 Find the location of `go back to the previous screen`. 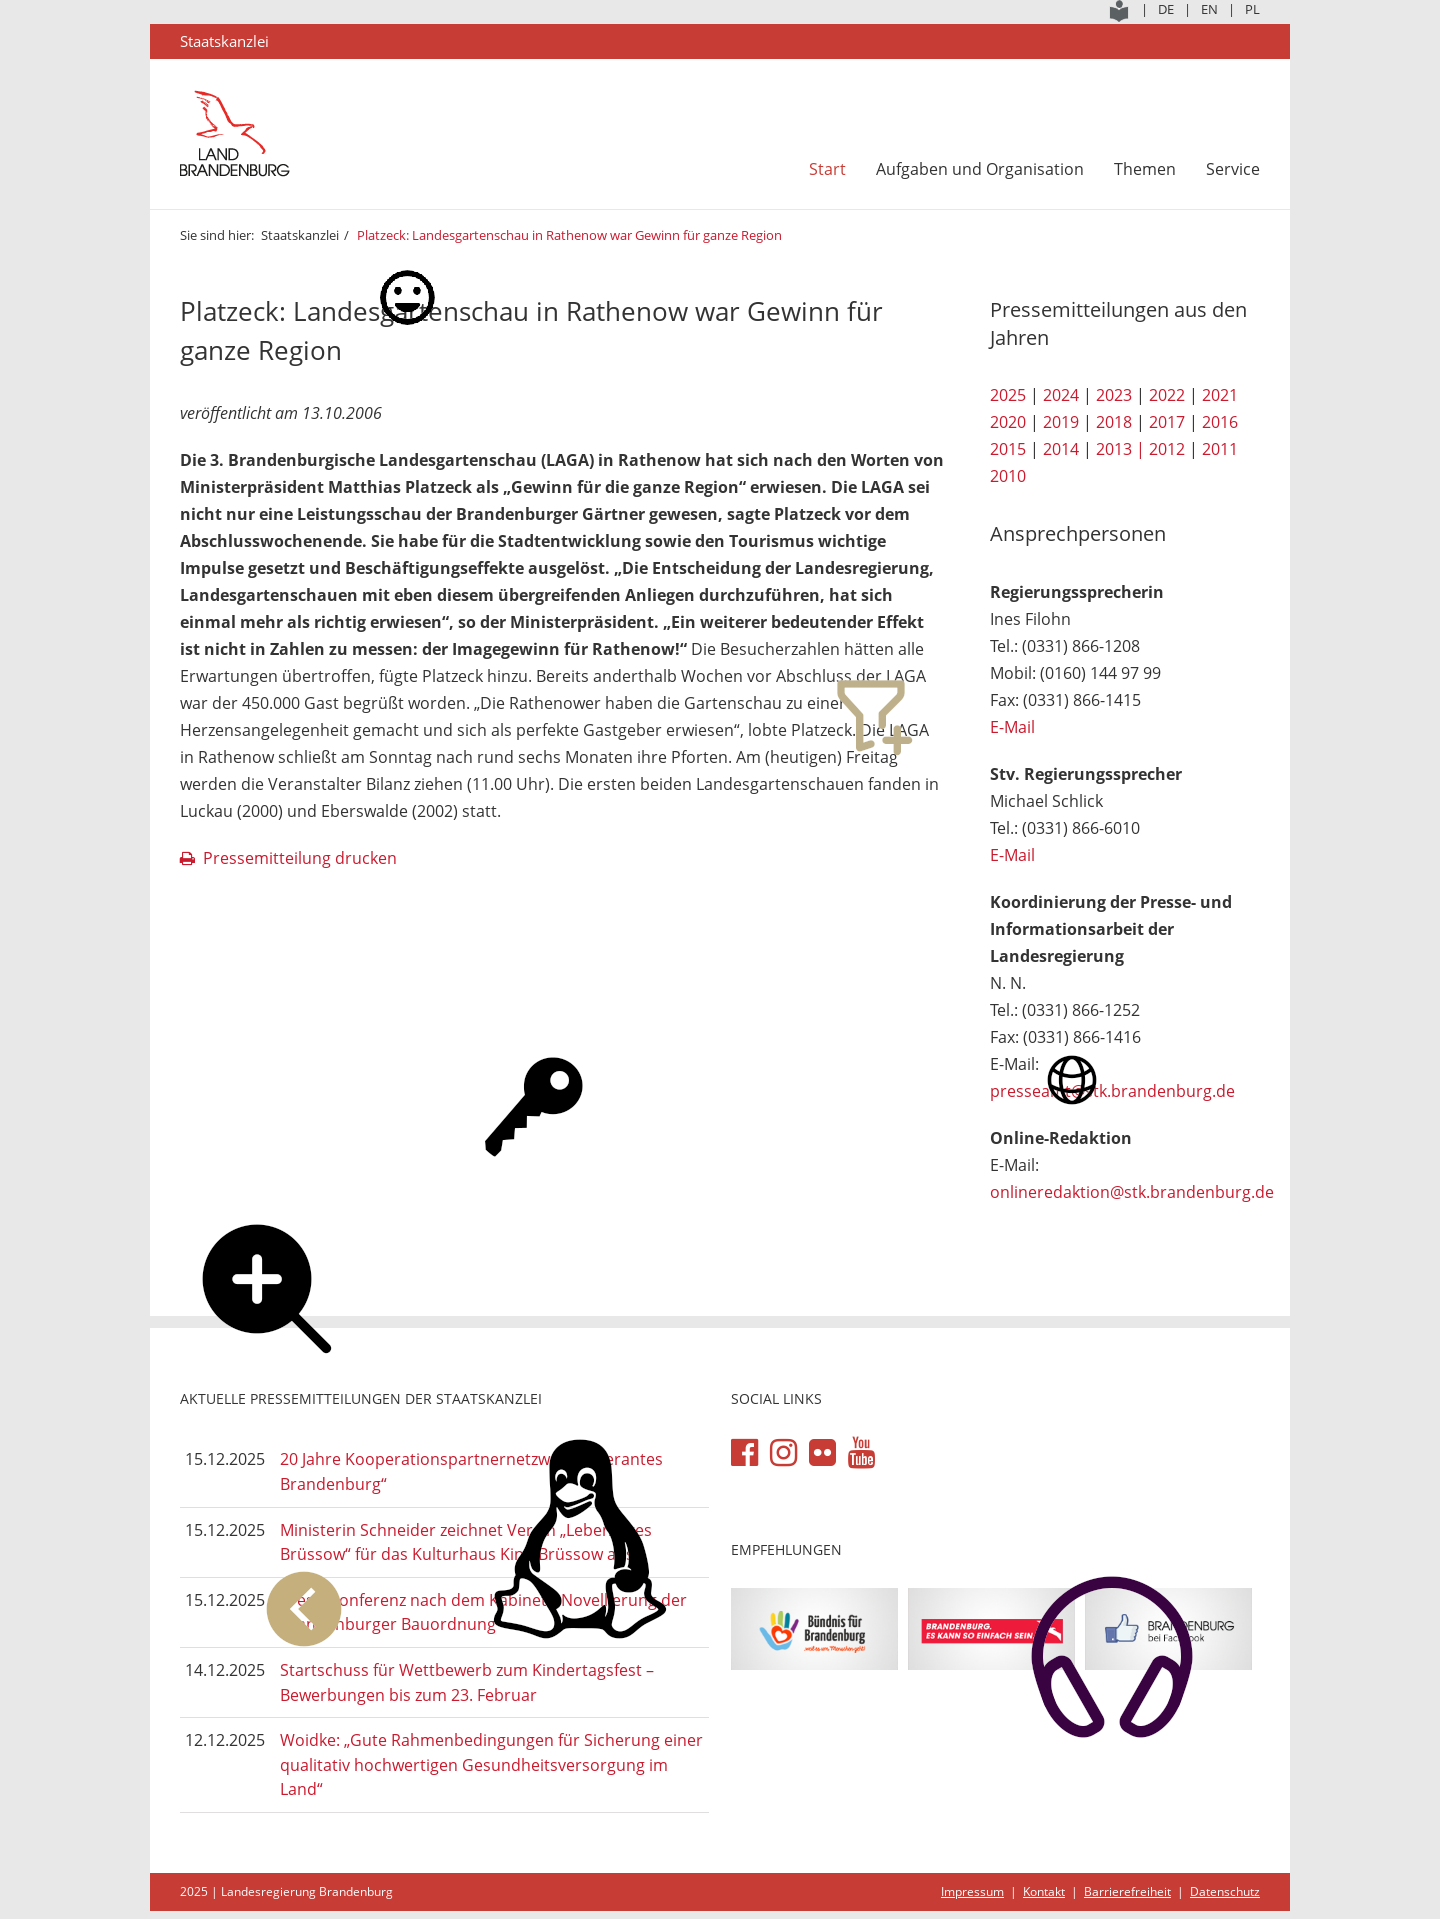

go back to the previous screen is located at coordinates (304, 1609).